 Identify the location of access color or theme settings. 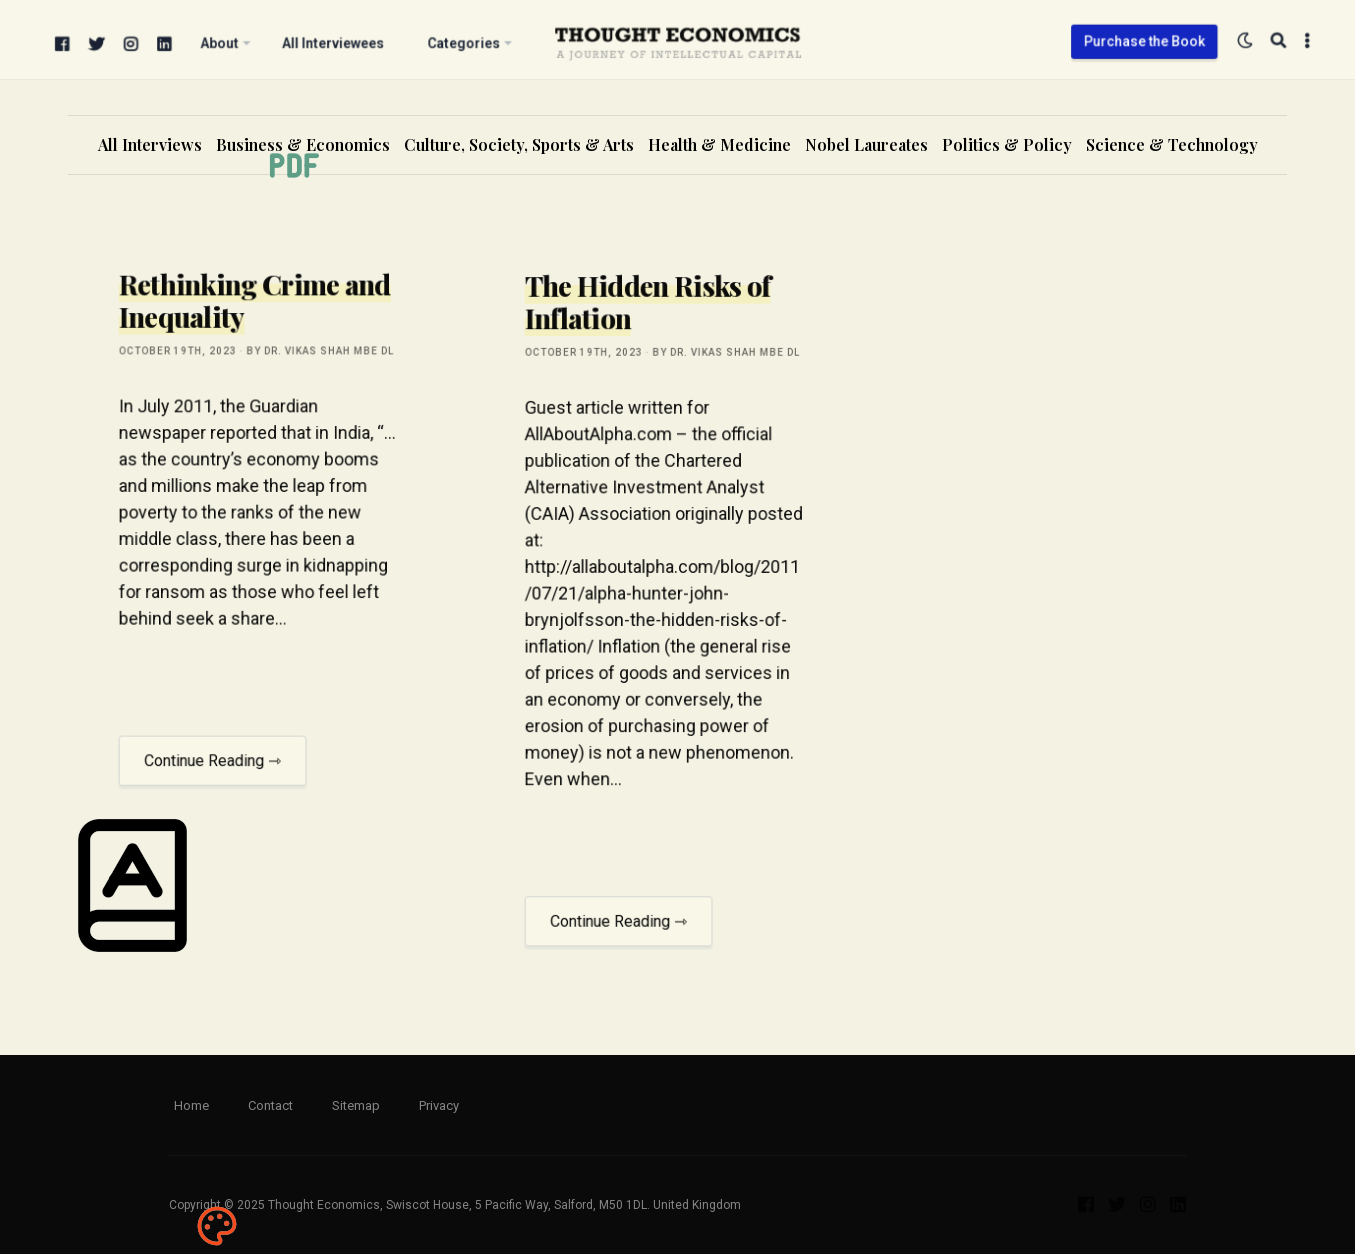
(217, 1226).